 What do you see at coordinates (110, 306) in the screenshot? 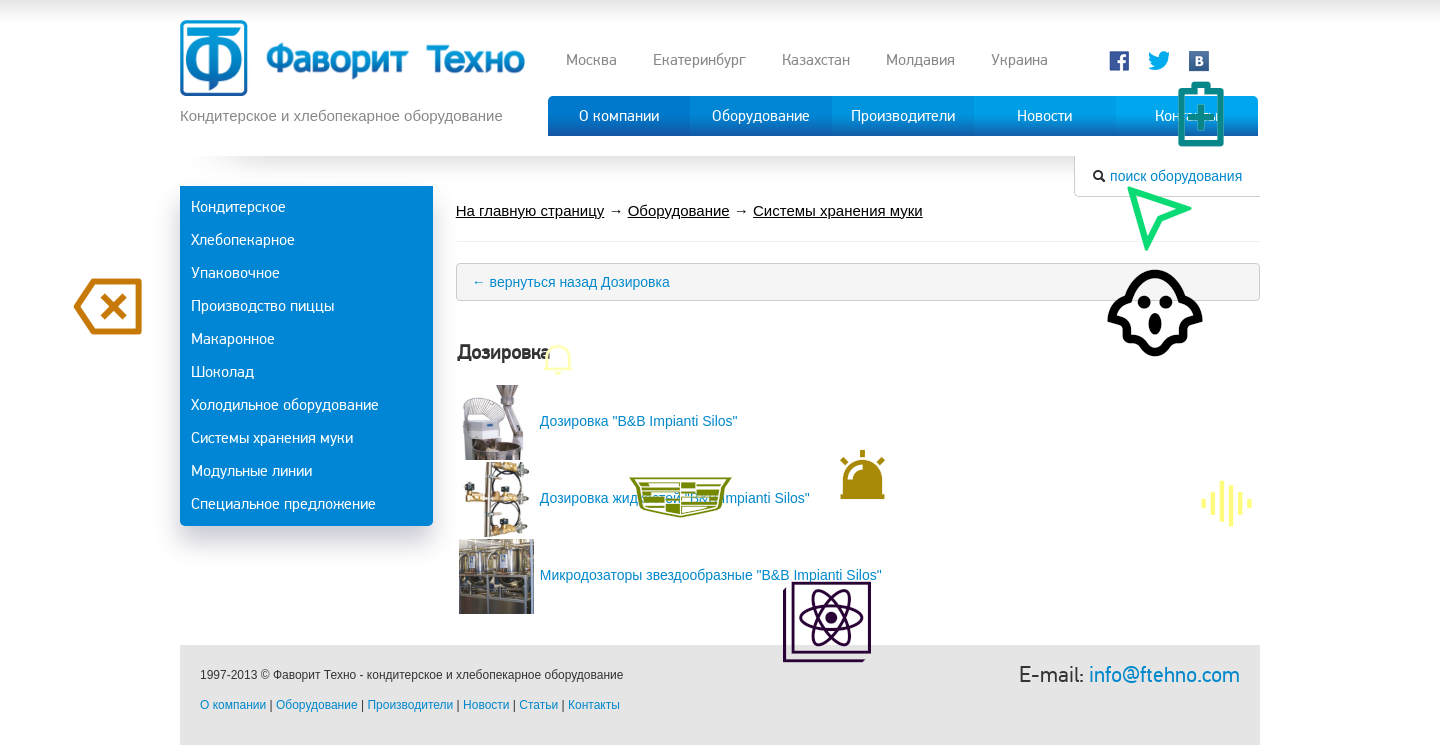
I see `delete or backspace text input` at bounding box center [110, 306].